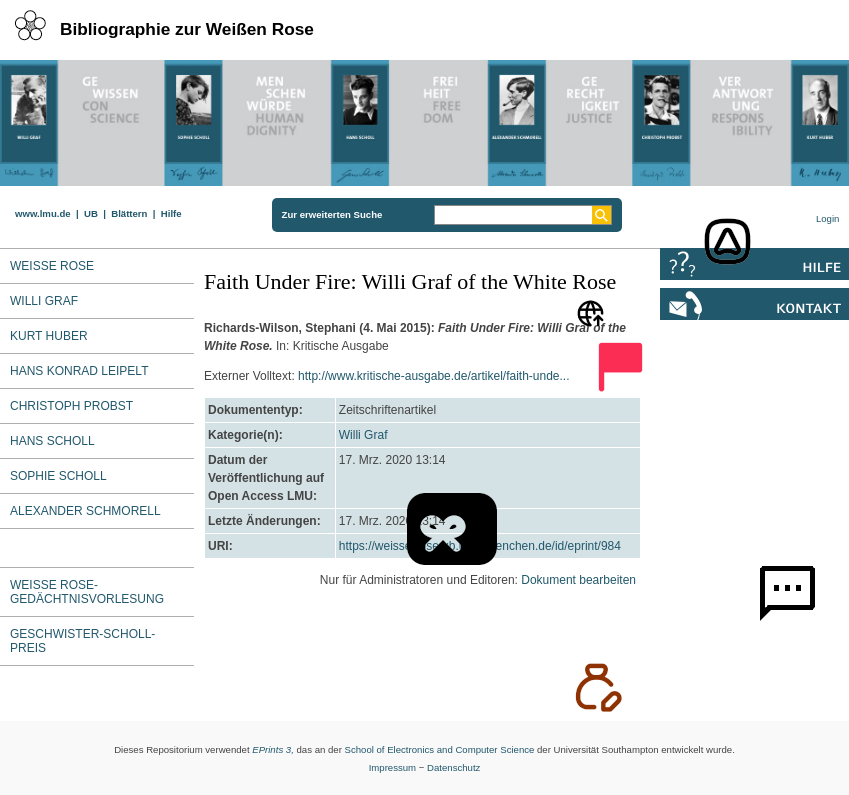  What do you see at coordinates (620, 364) in the screenshot?
I see `flag an item for review or attention` at bounding box center [620, 364].